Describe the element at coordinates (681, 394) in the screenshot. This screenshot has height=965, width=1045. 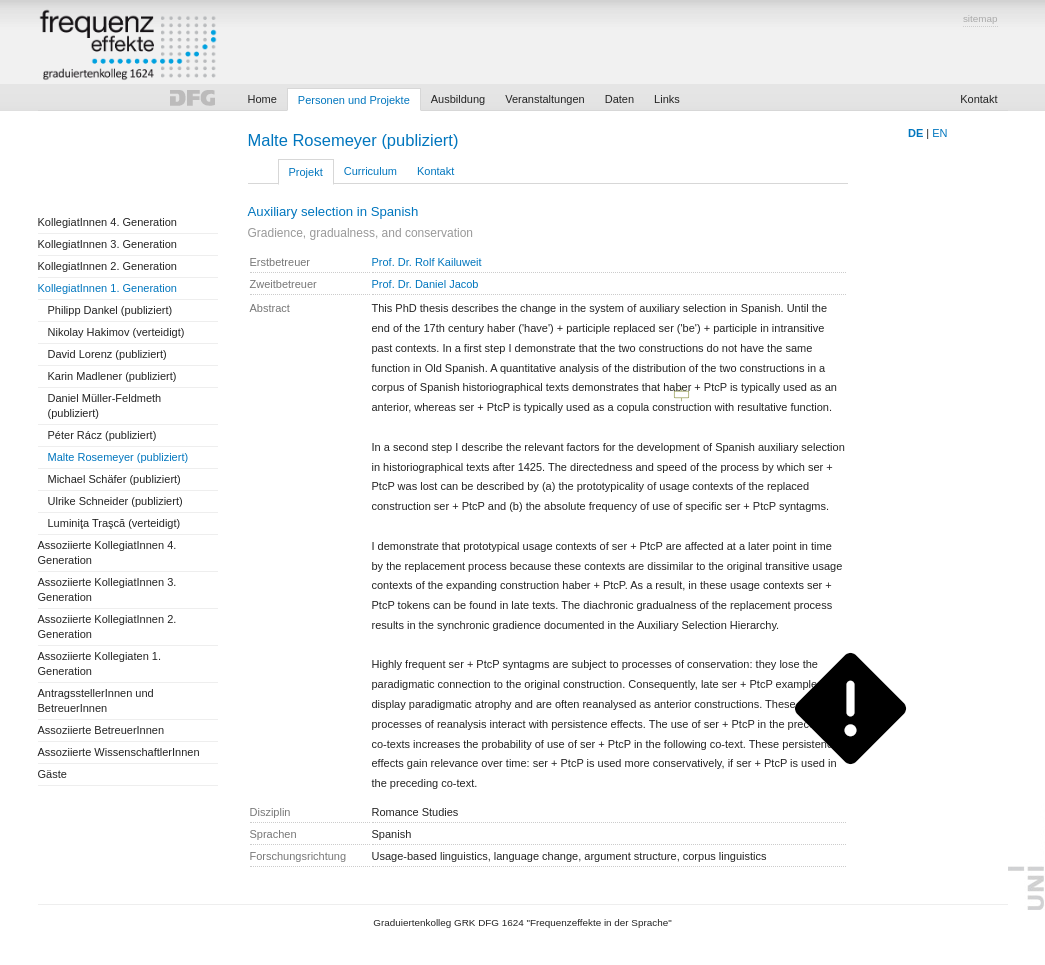
I see `align object to horizontal center` at that location.